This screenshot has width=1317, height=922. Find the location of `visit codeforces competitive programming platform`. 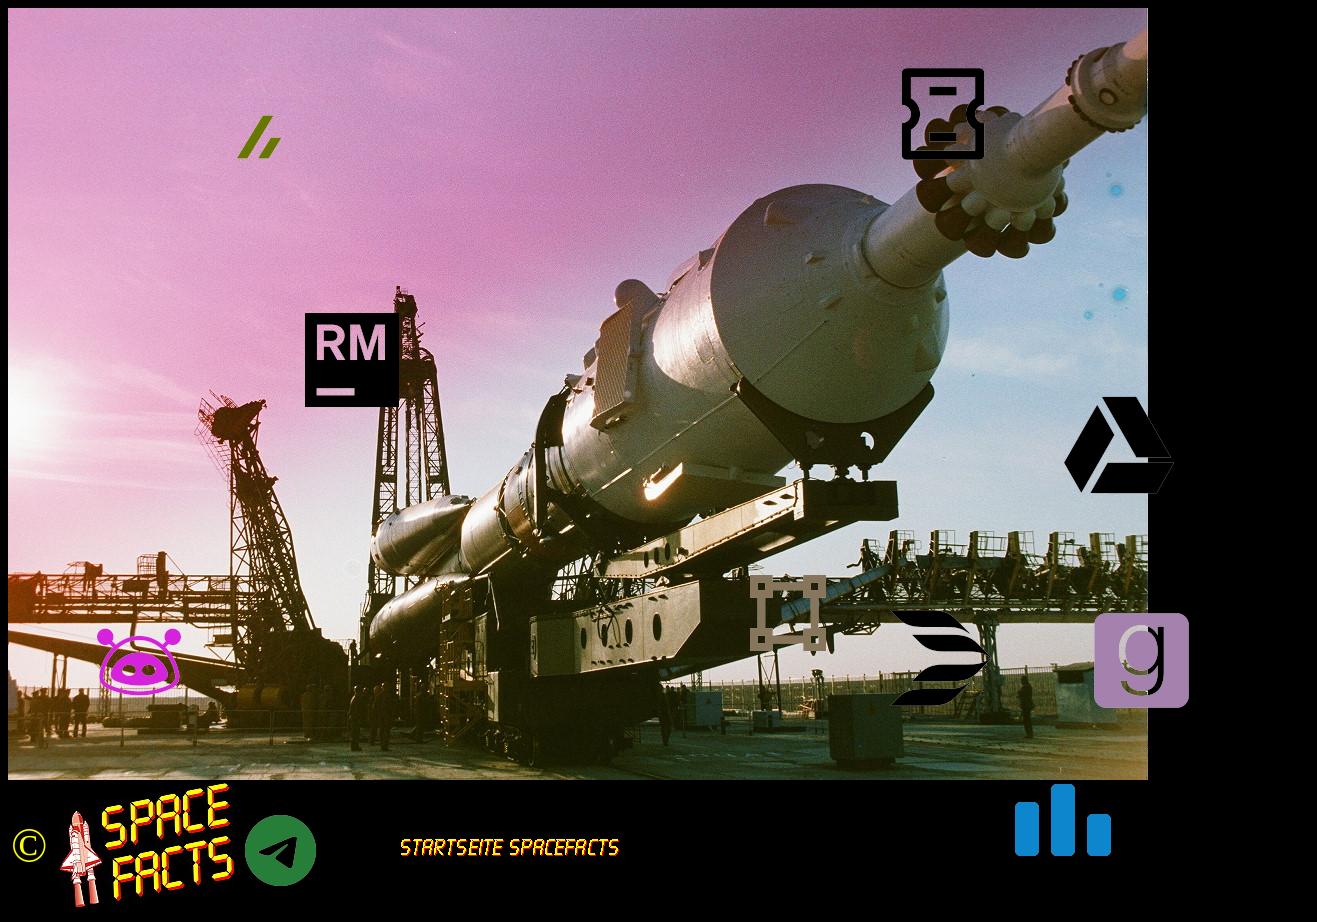

visit codeforces competitive programming platform is located at coordinates (1063, 820).